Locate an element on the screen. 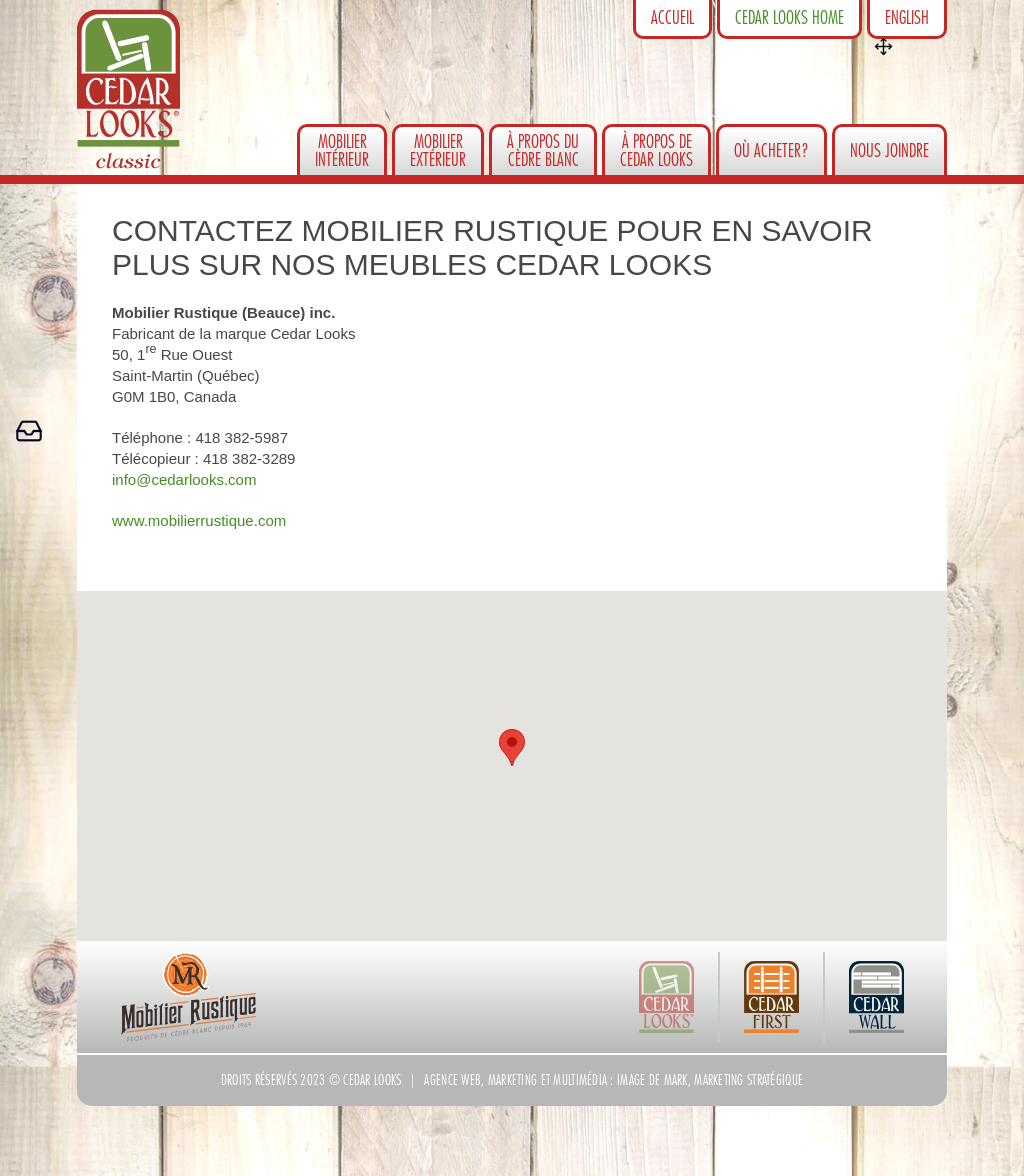 This screenshot has width=1024, height=1176. view your inbox messages is located at coordinates (29, 431).